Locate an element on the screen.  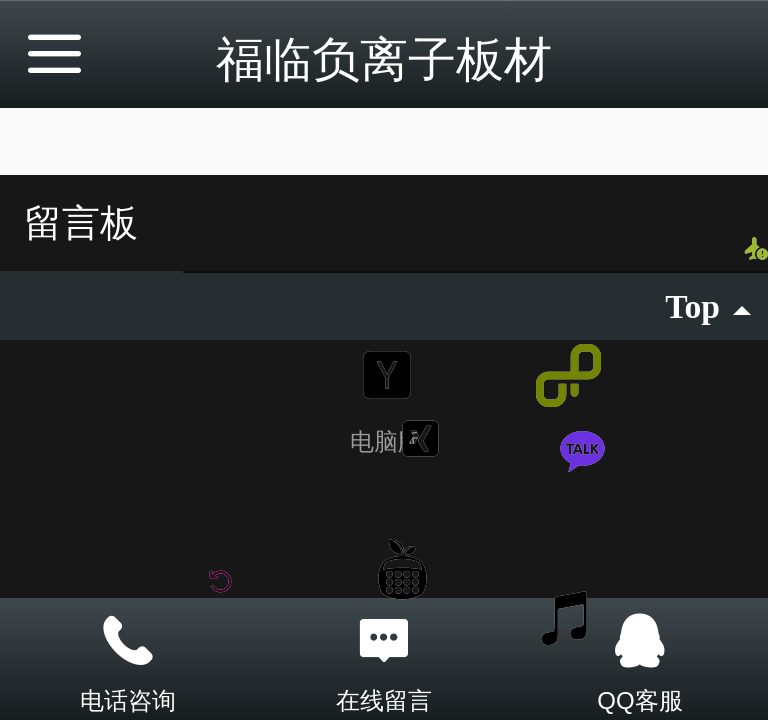
open itunes music library is located at coordinates (564, 618).